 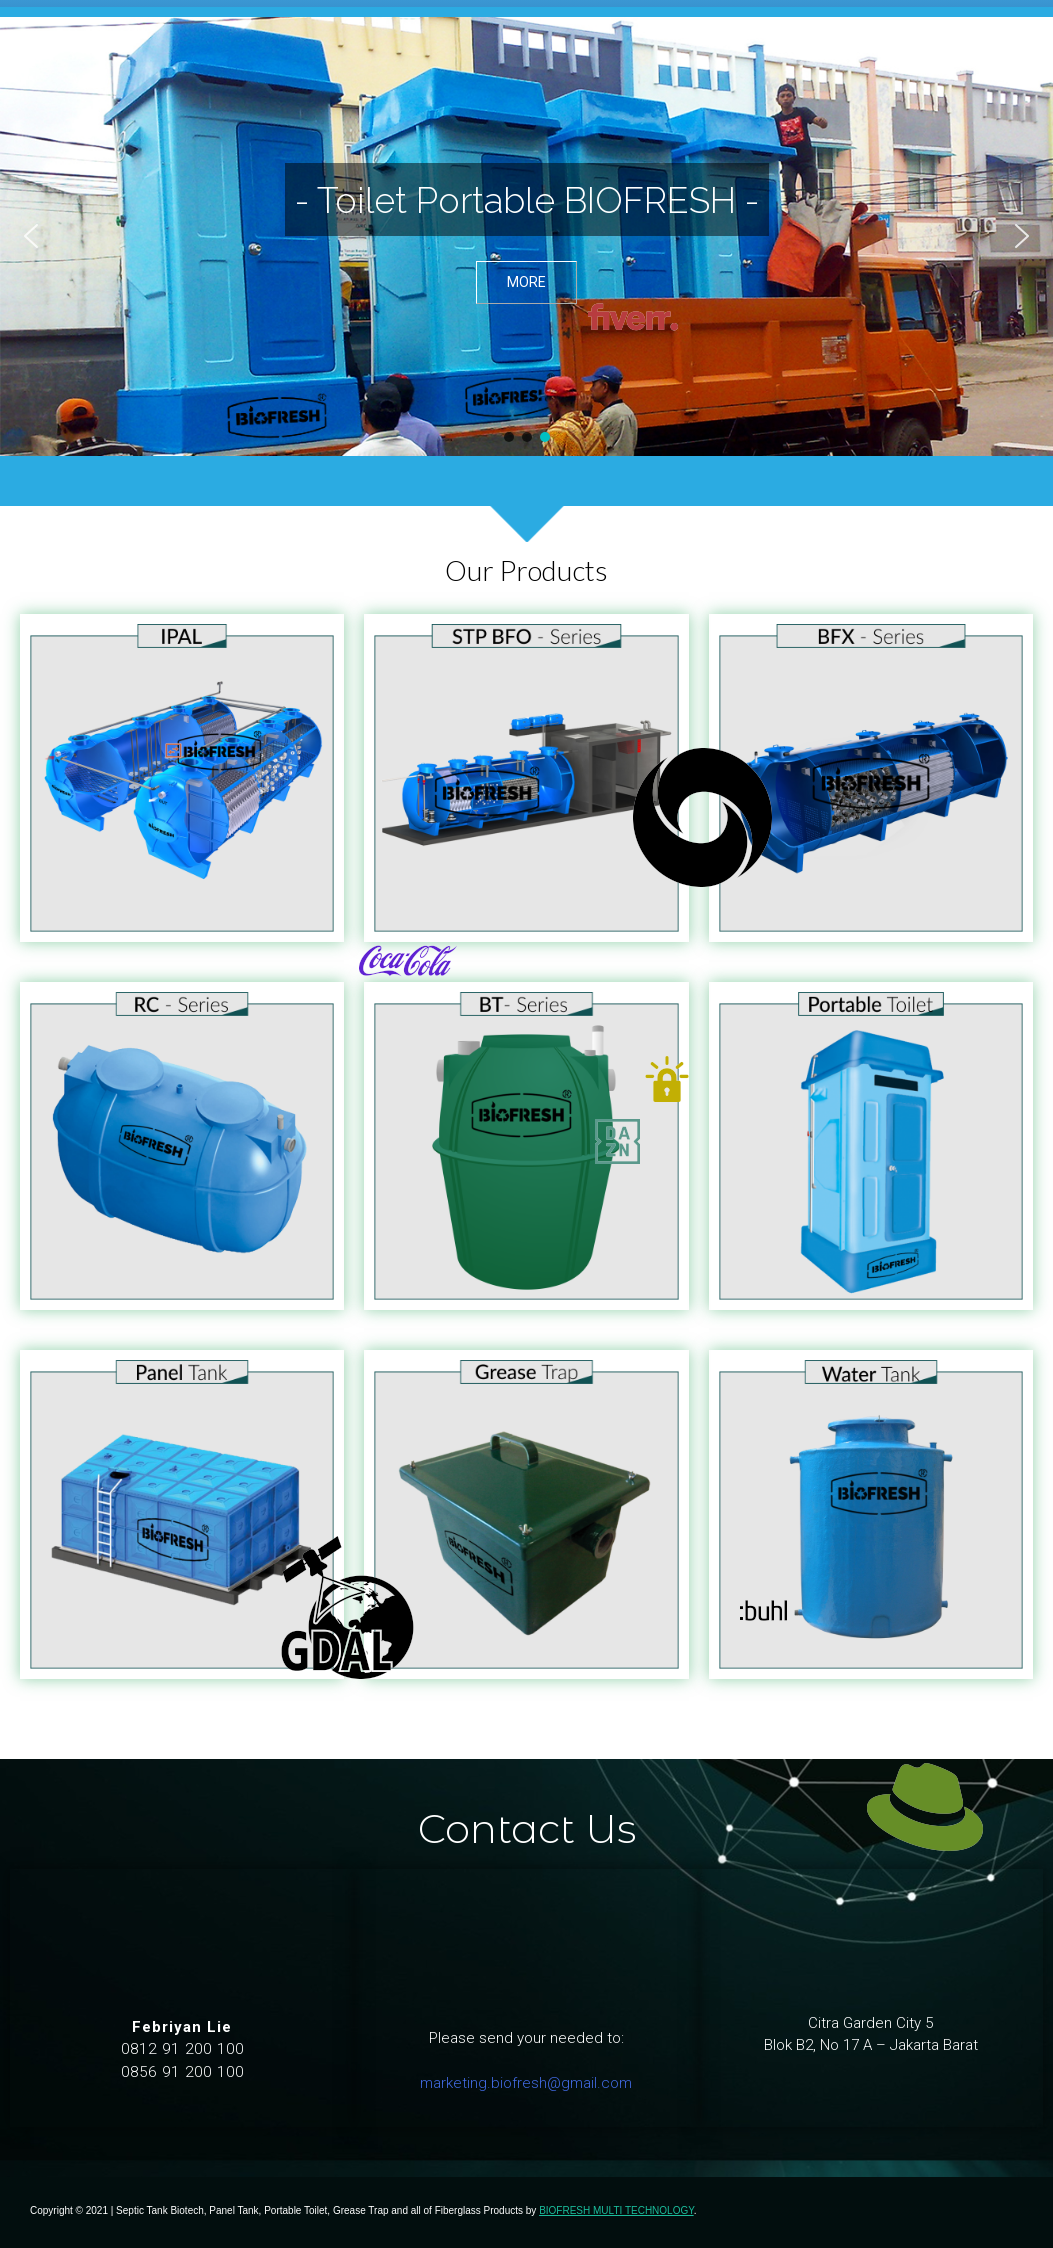 What do you see at coordinates (763, 1610) in the screenshot?
I see `buhl company logo` at bounding box center [763, 1610].